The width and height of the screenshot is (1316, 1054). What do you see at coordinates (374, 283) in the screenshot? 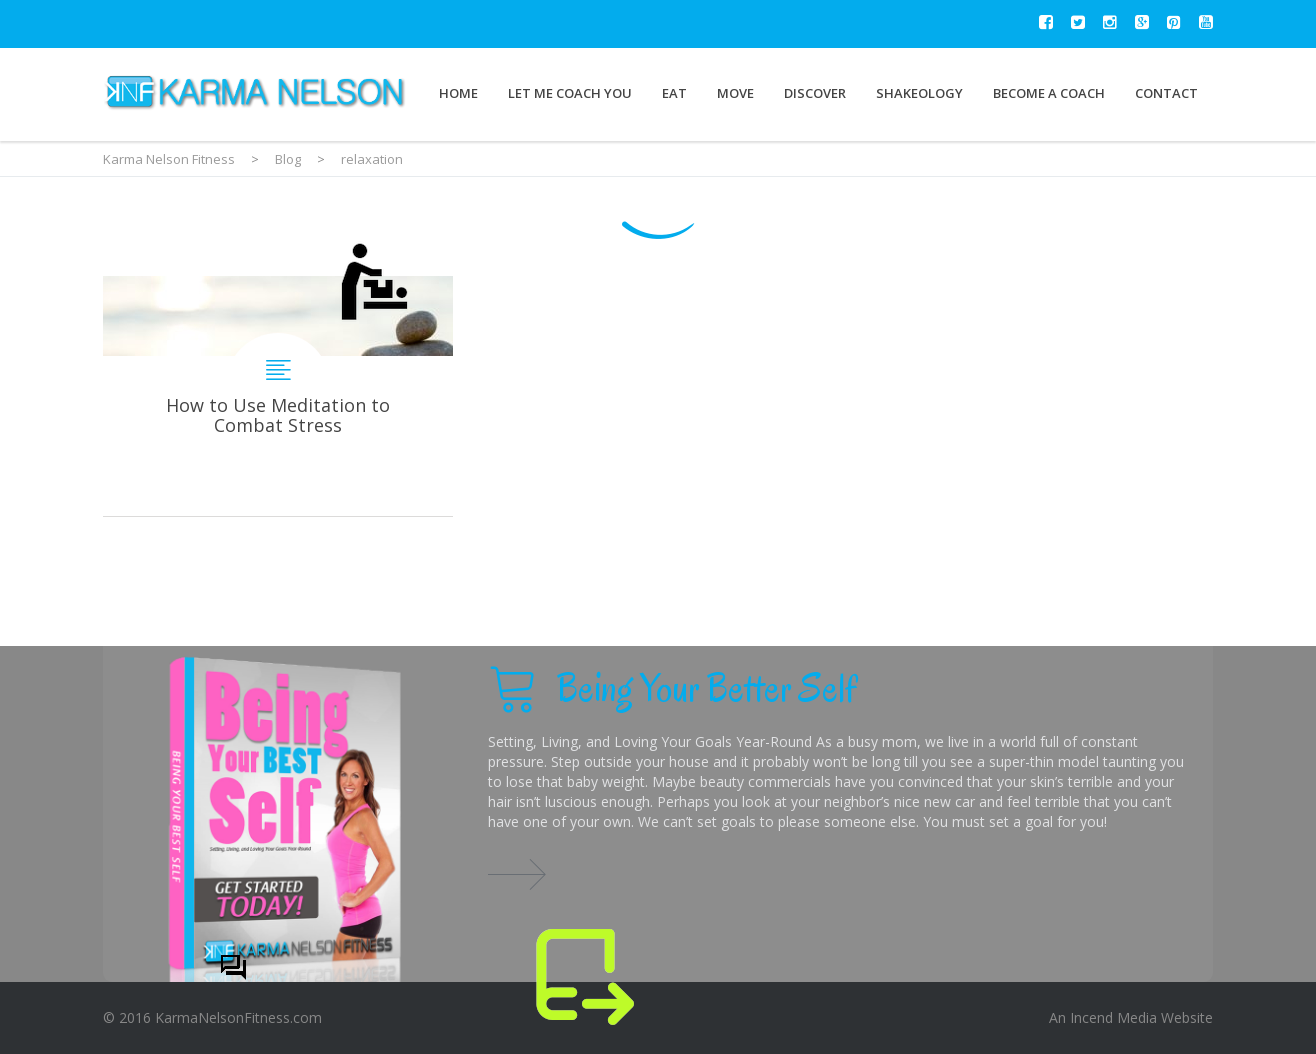
I see `indicates baby changing station nearby` at bounding box center [374, 283].